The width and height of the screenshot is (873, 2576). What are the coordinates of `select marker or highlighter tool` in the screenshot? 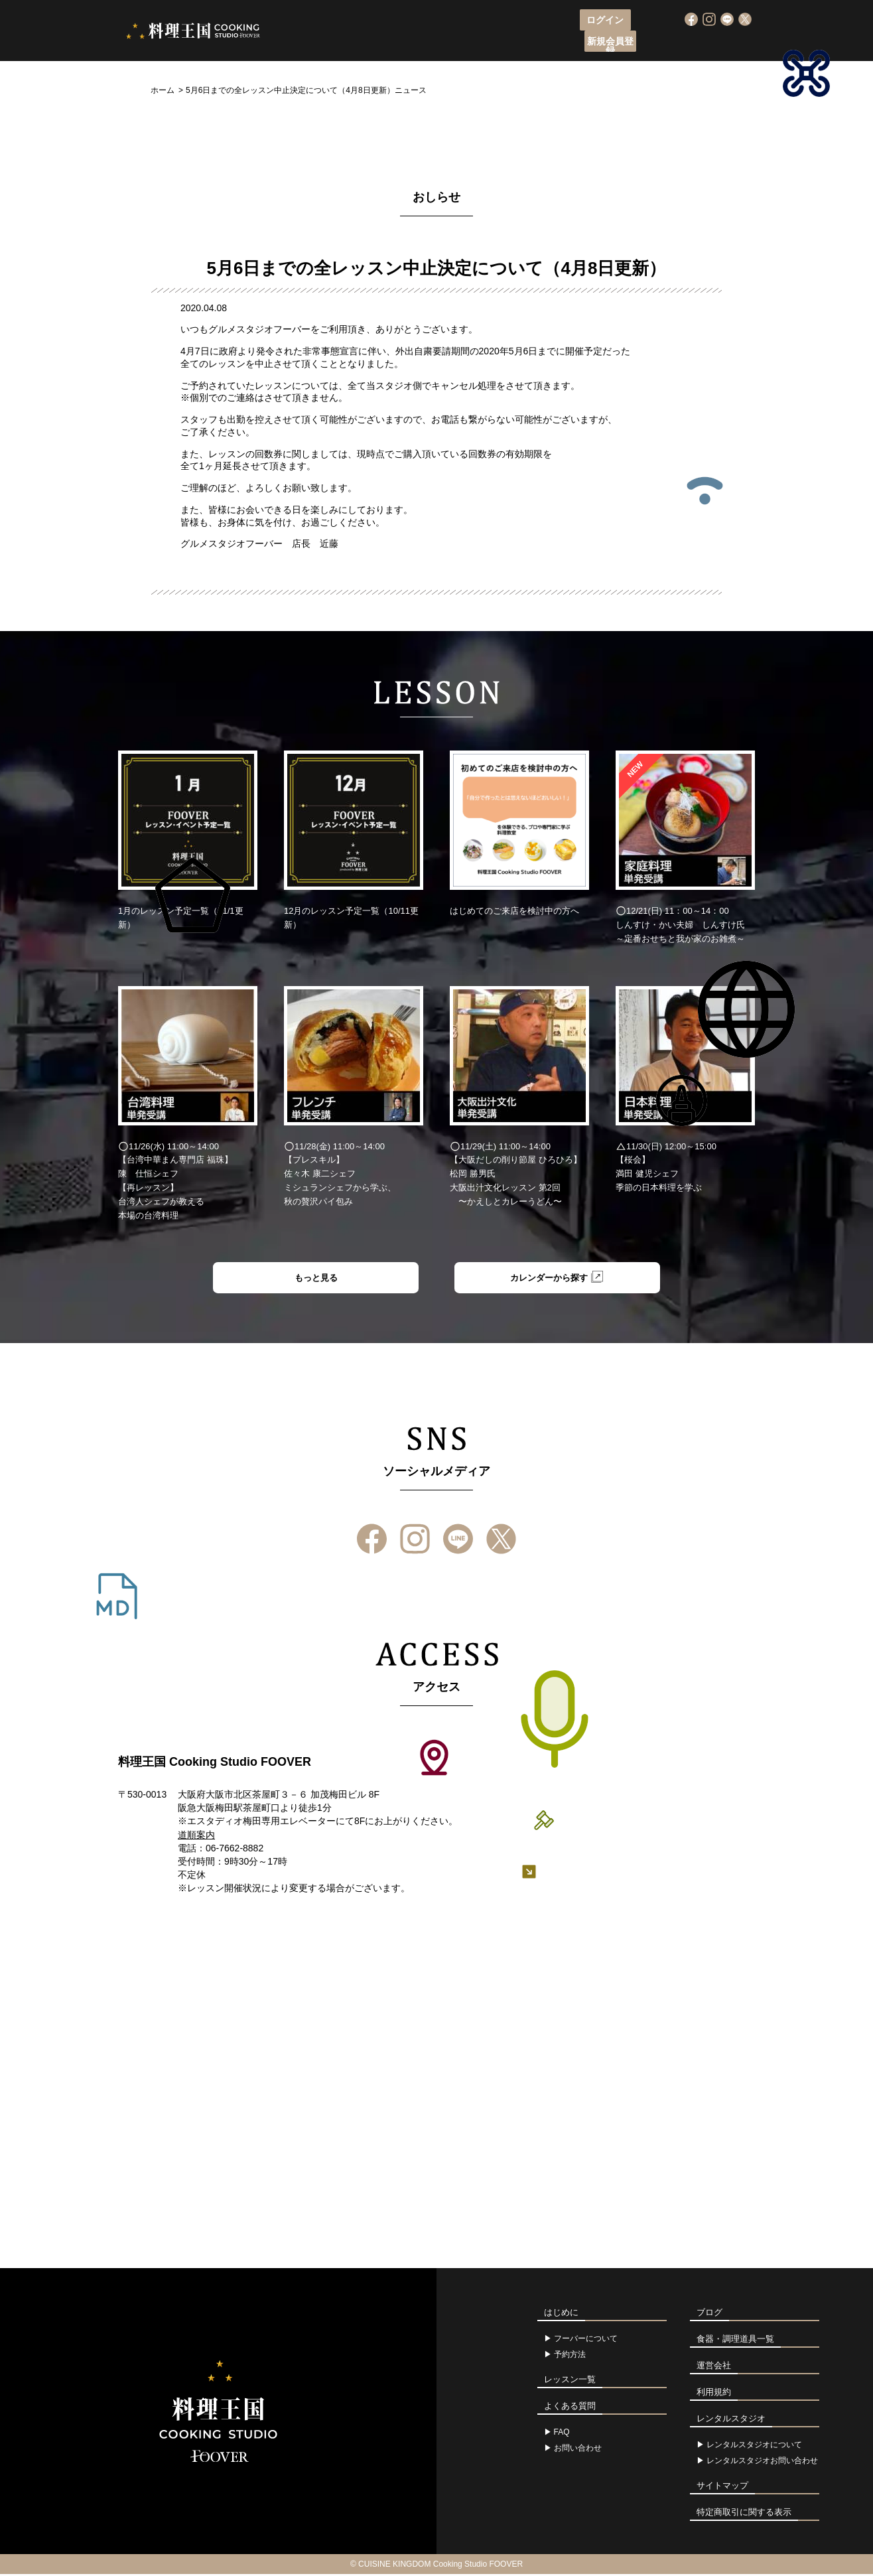 It's located at (681, 1100).